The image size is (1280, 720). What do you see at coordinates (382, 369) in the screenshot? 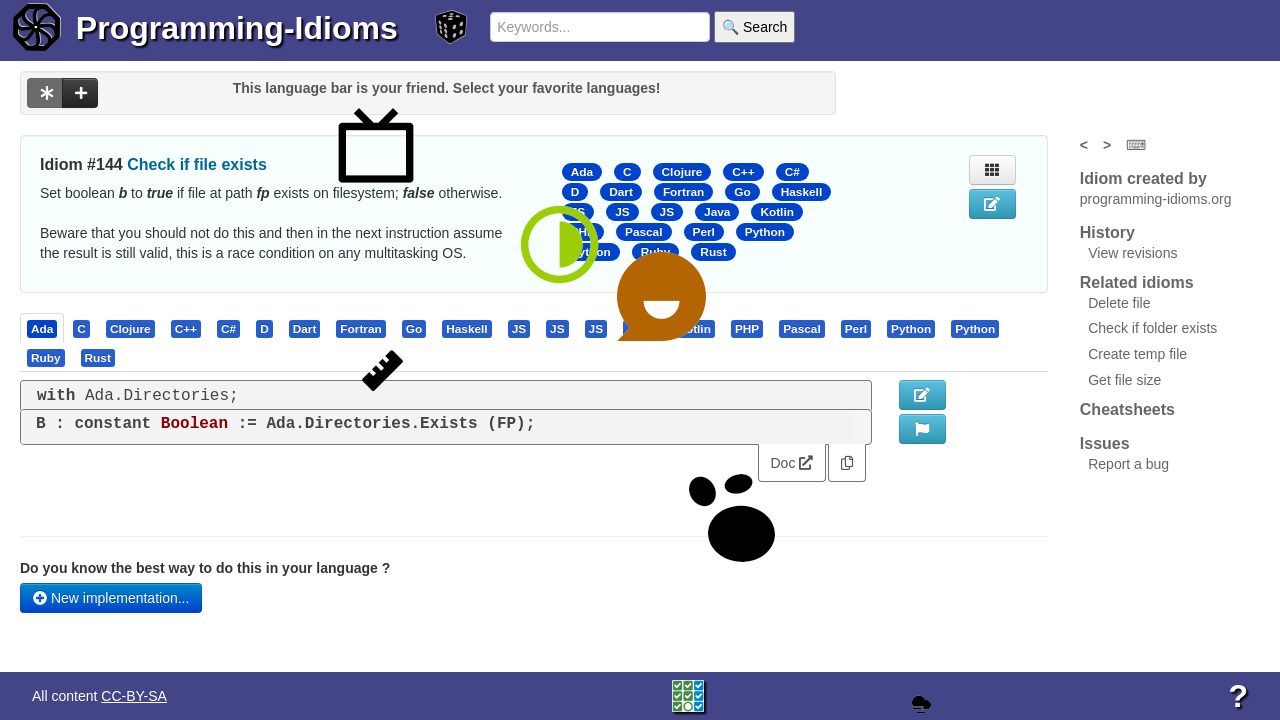
I see `access measurement or ruler tool` at bounding box center [382, 369].